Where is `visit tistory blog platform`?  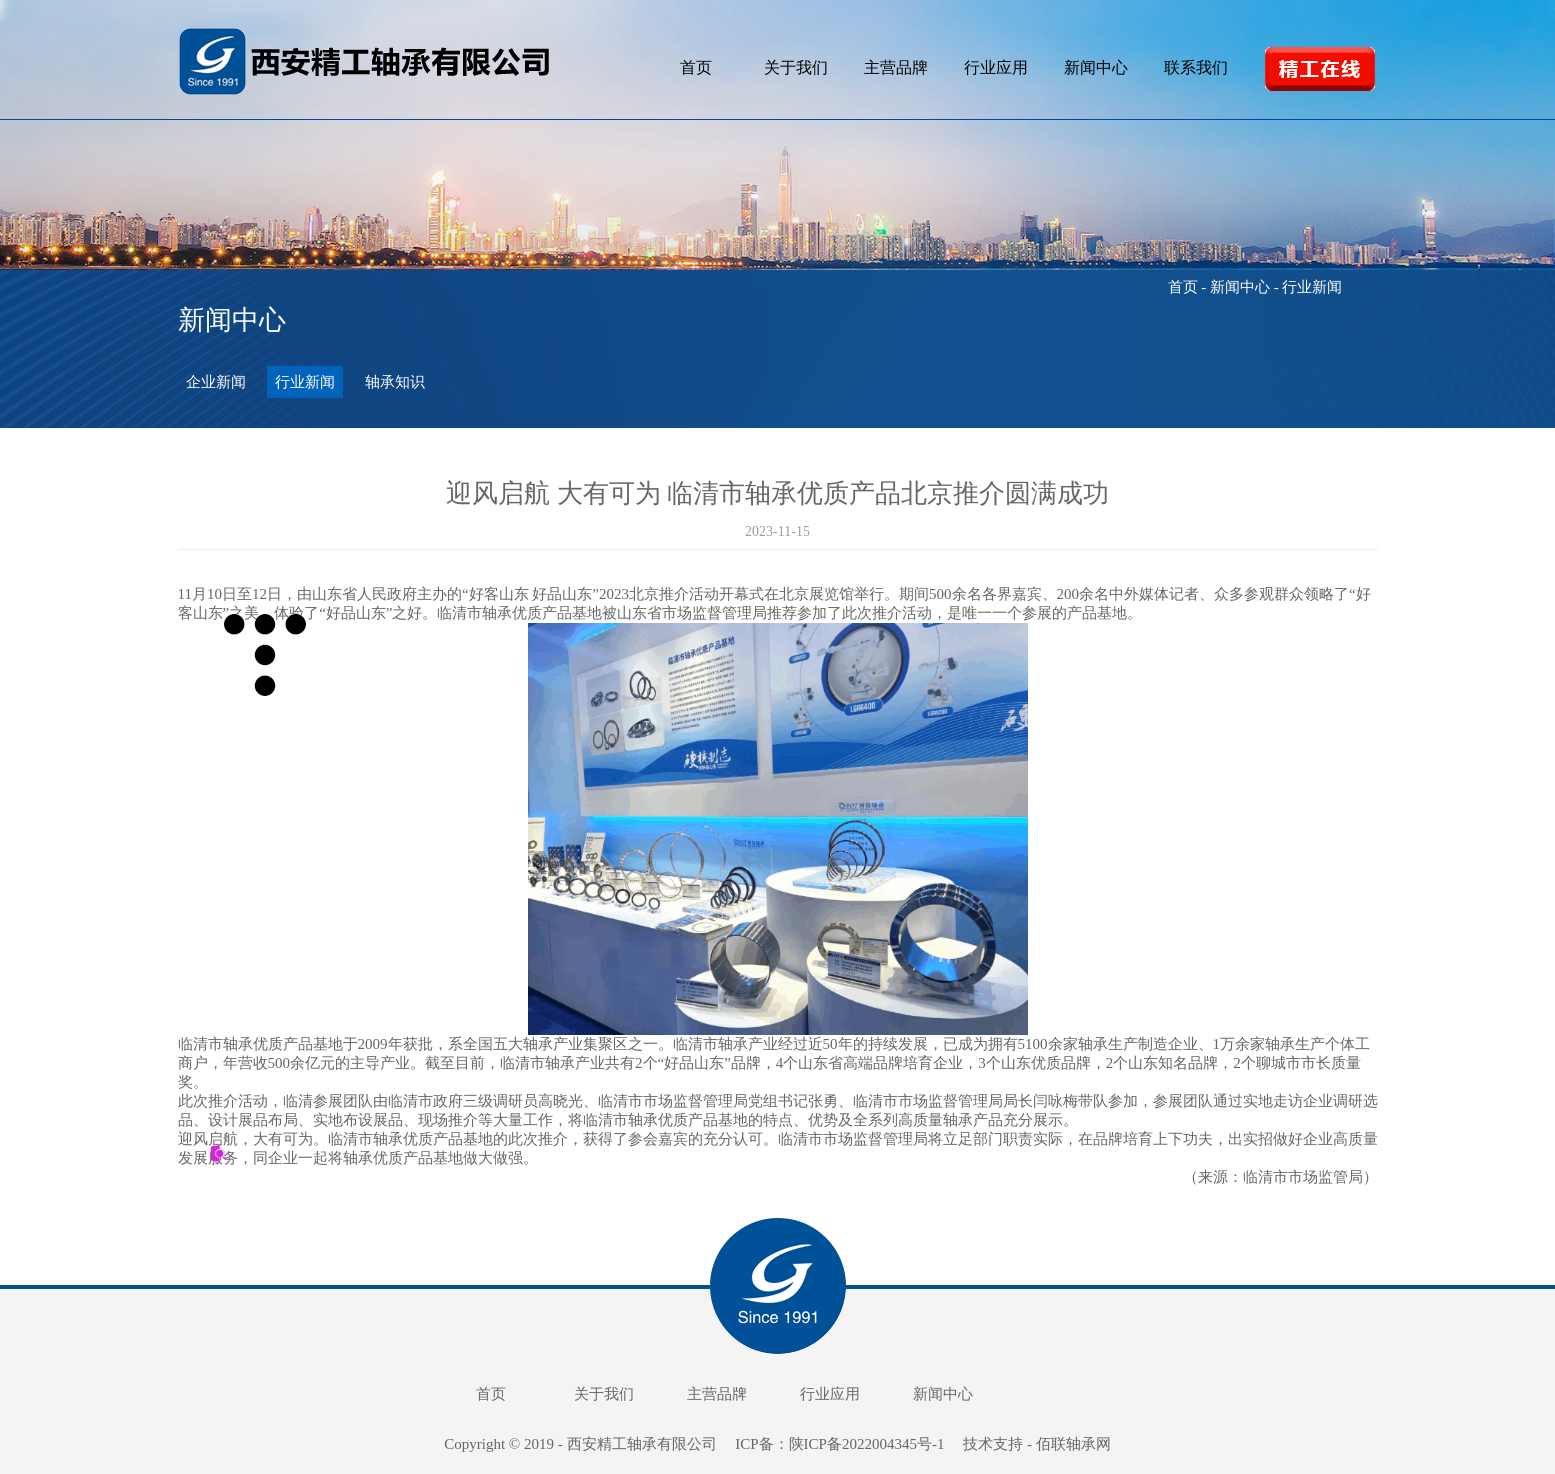 visit tistory blog platform is located at coordinates (265, 655).